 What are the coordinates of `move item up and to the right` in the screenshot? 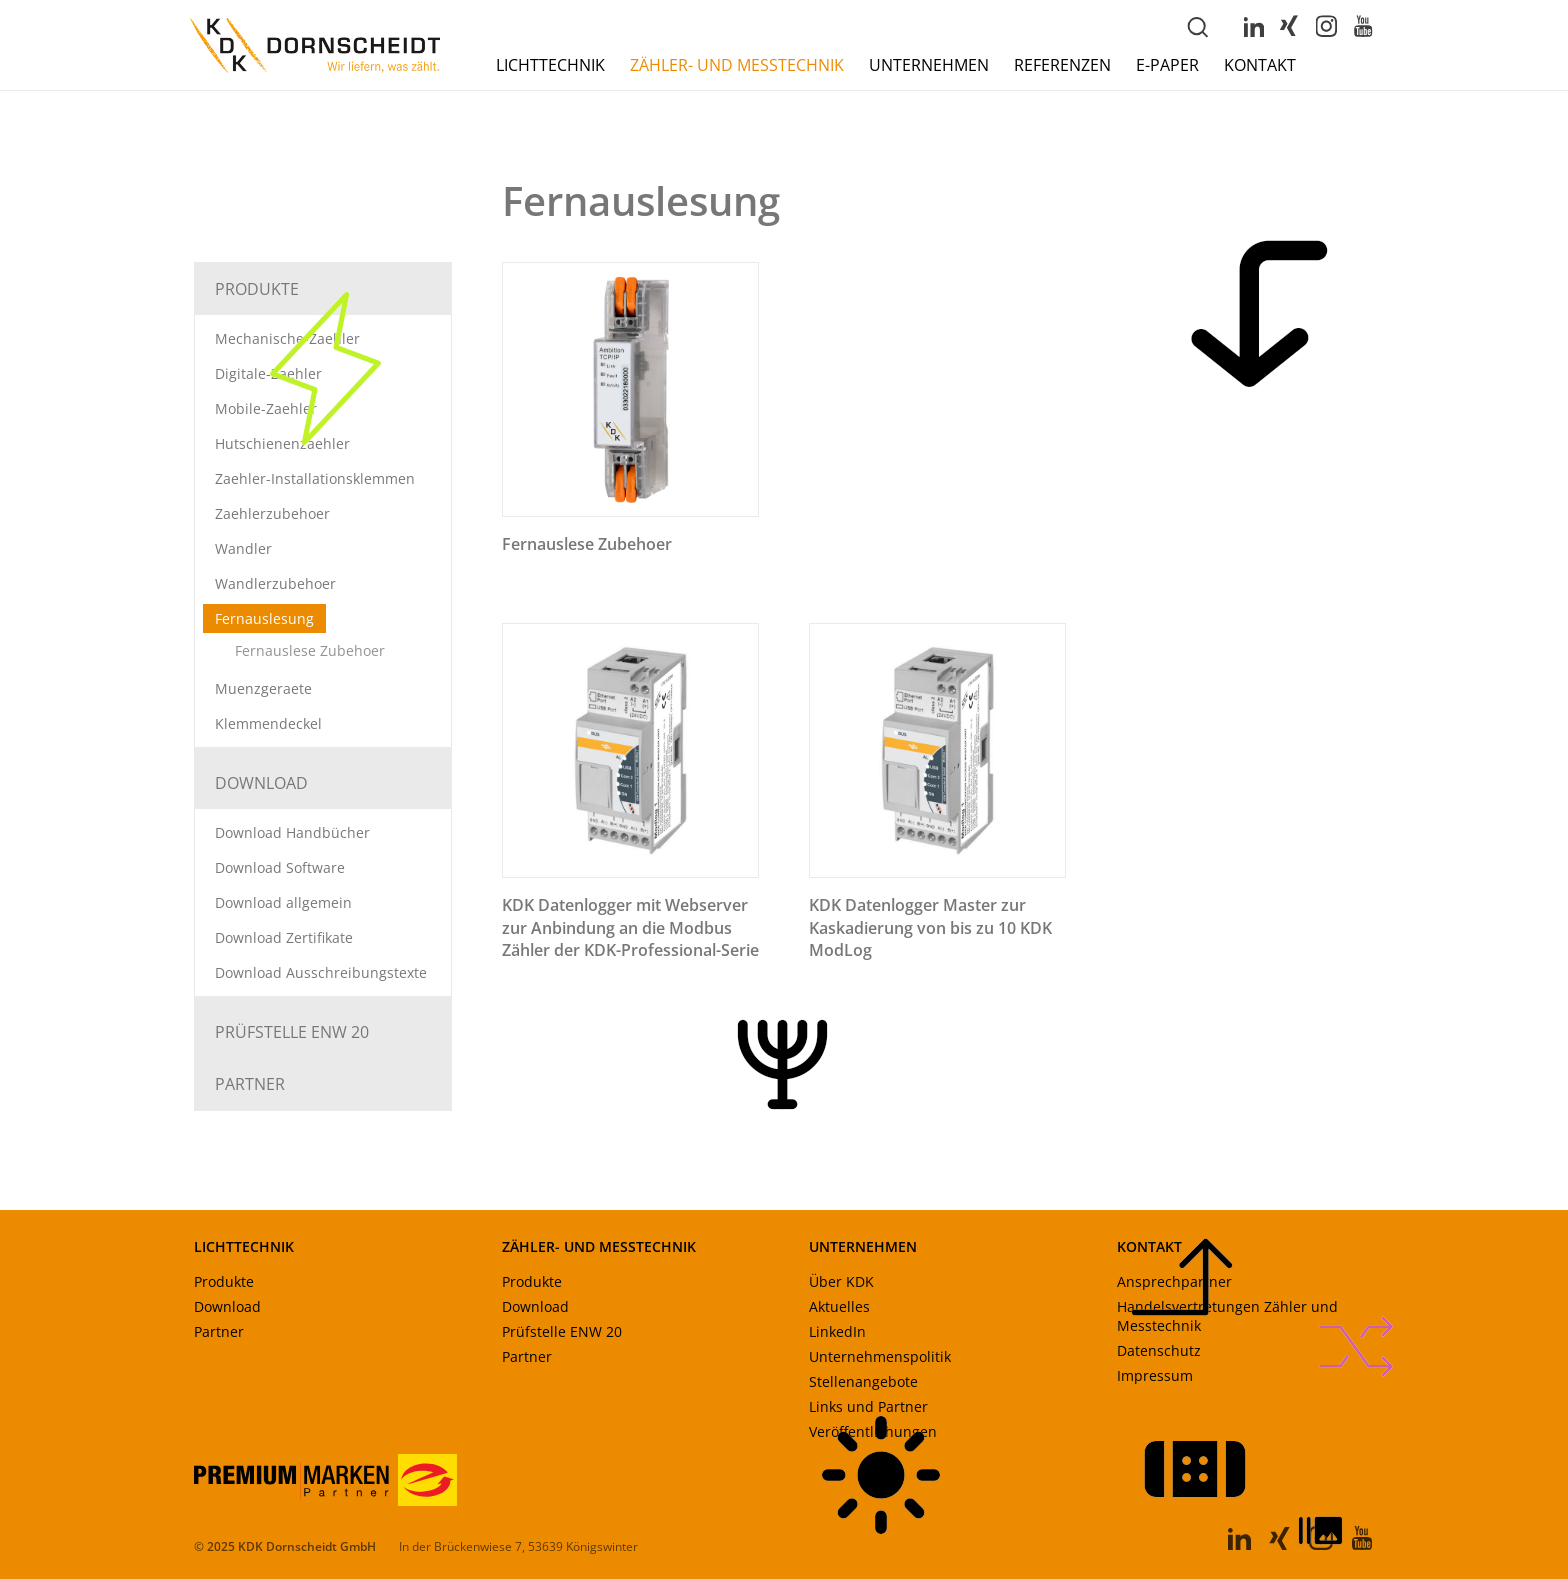 It's located at (1186, 1281).